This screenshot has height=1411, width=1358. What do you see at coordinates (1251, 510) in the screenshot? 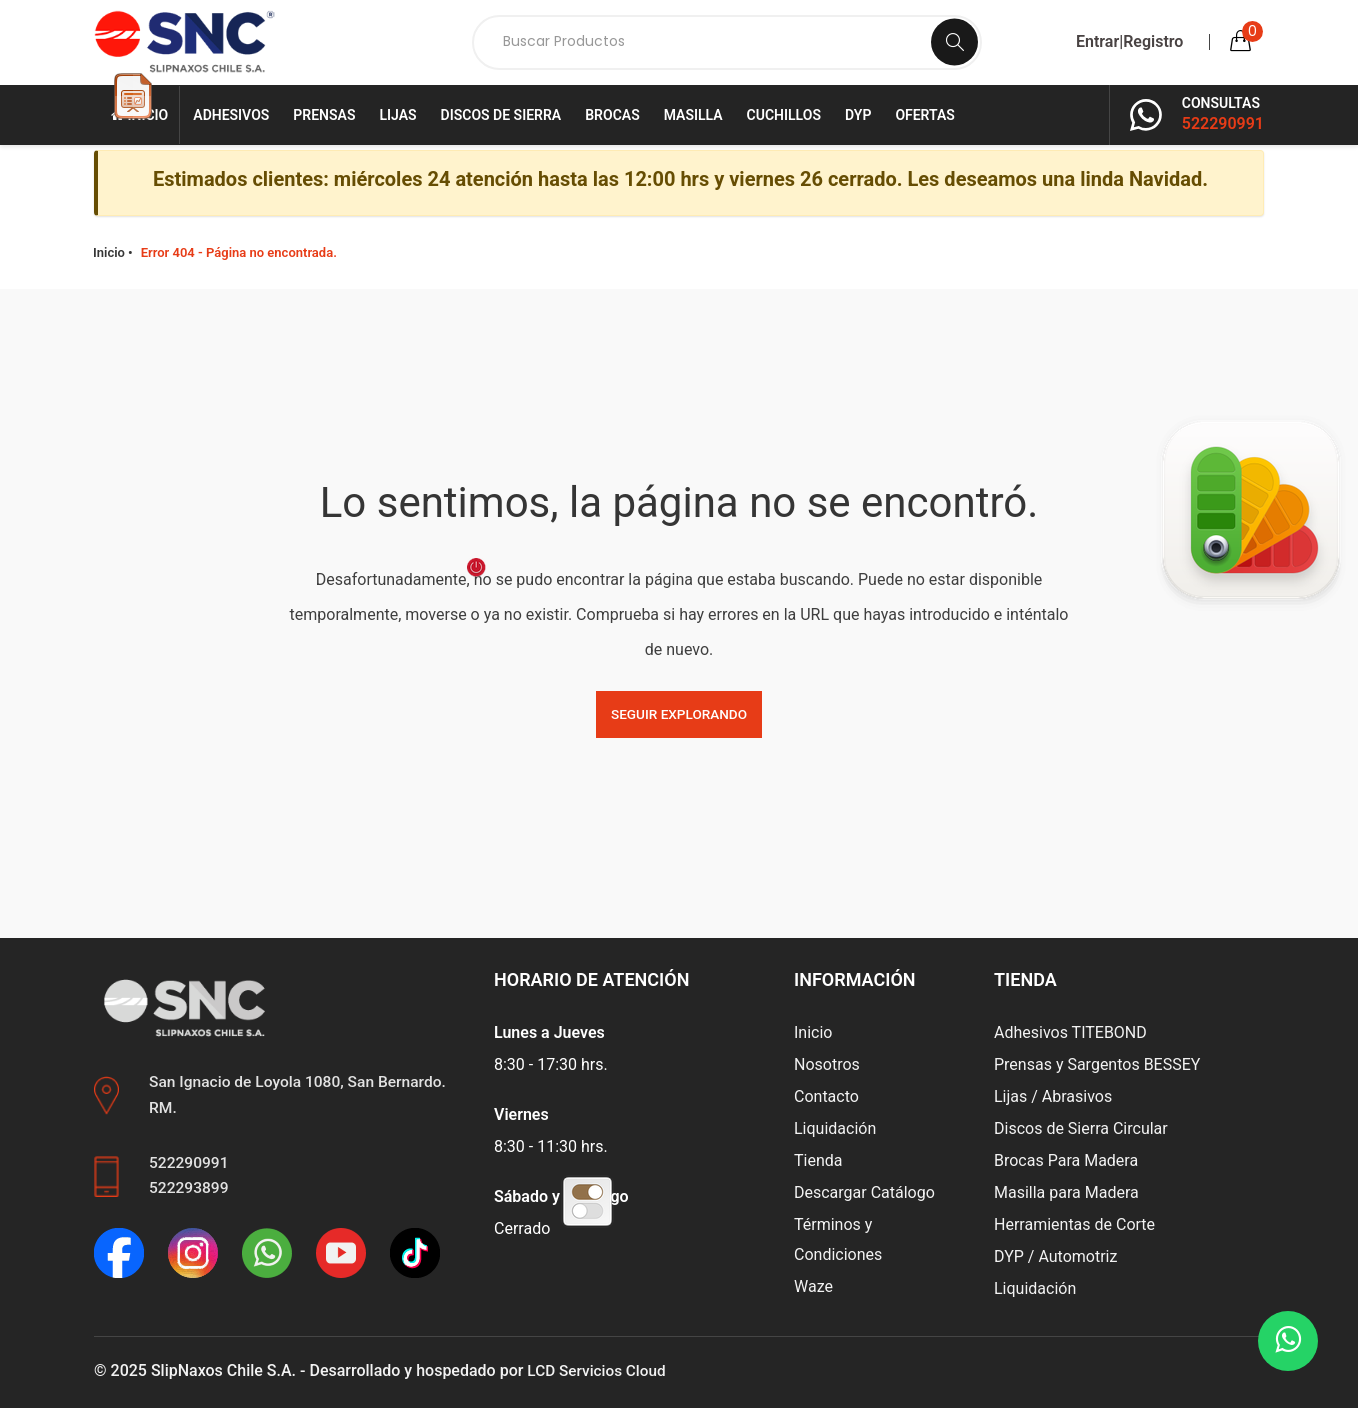
I see `open sk1 color picker application` at bounding box center [1251, 510].